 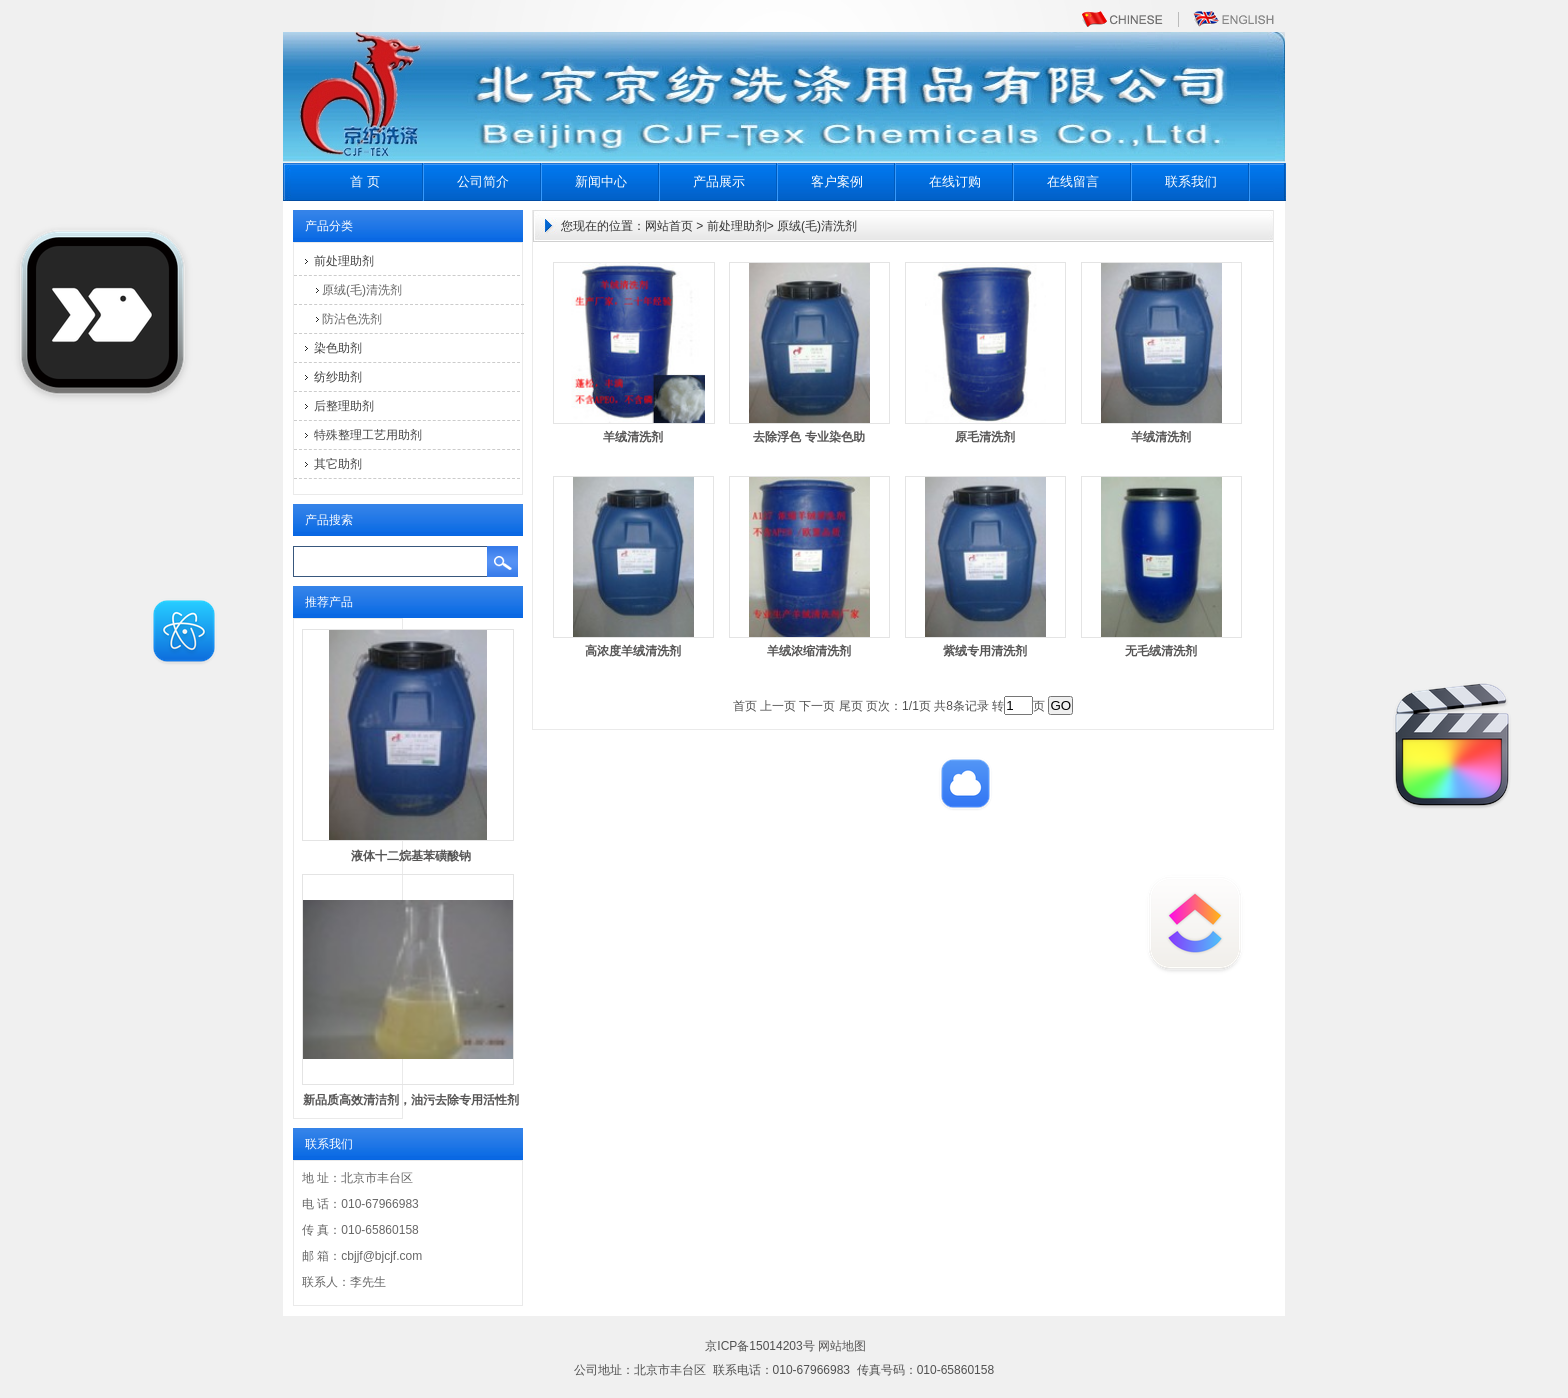 What do you see at coordinates (184, 631) in the screenshot?
I see `open atom text editor` at bounding box center [184, 631].